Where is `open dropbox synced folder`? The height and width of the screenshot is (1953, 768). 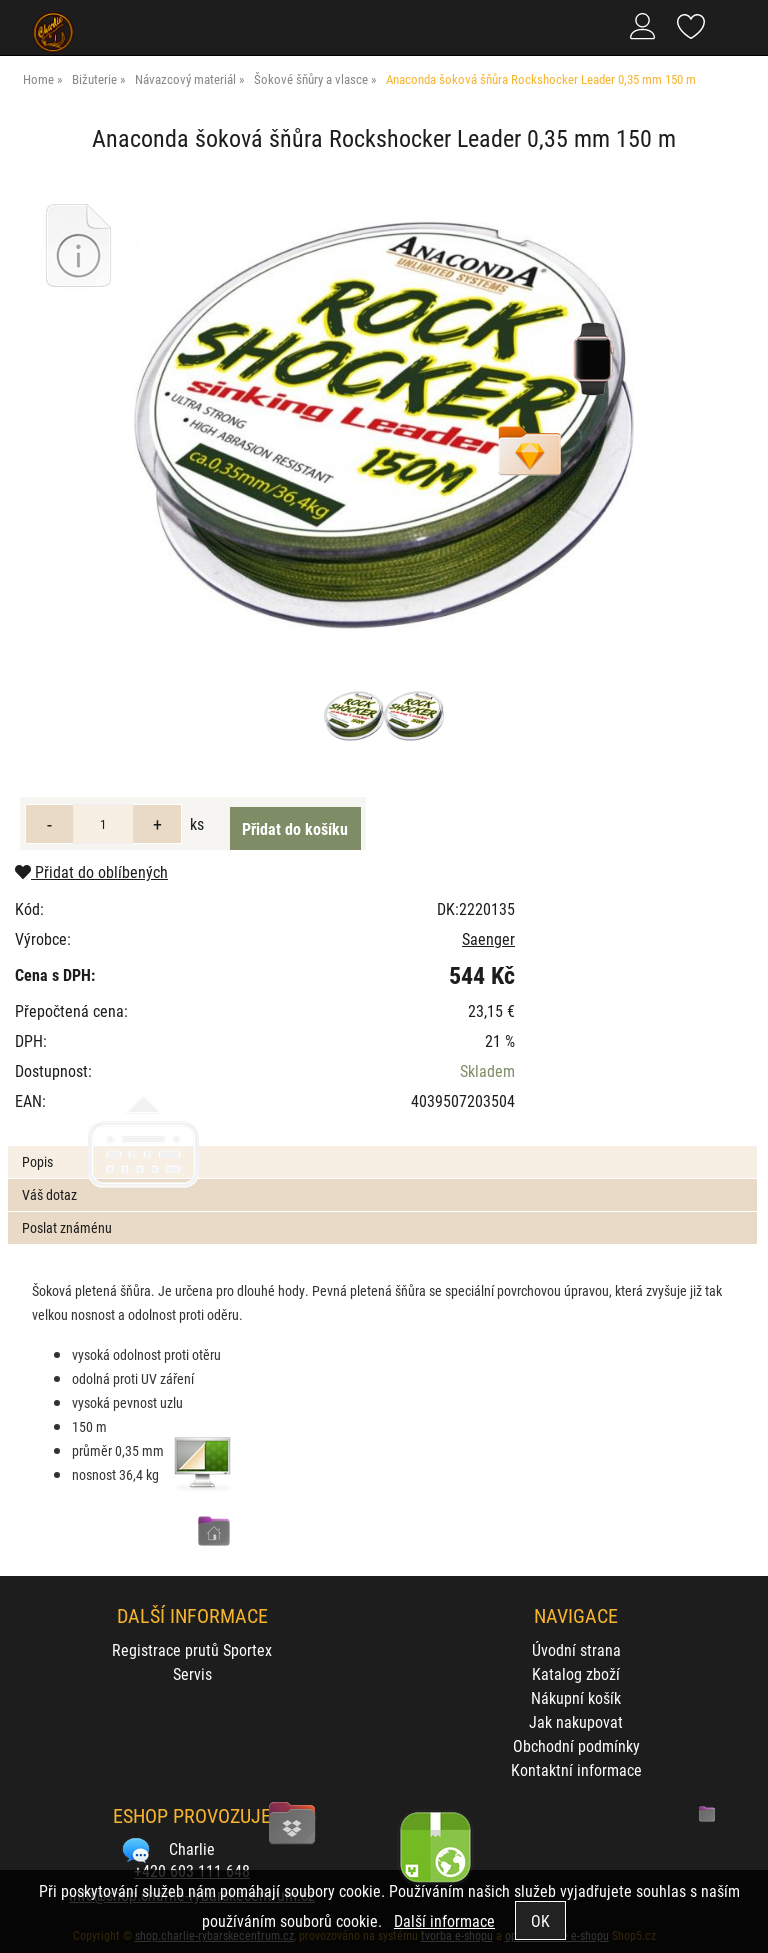
open dropbox synced folder is located at coordinates (292, 1823).